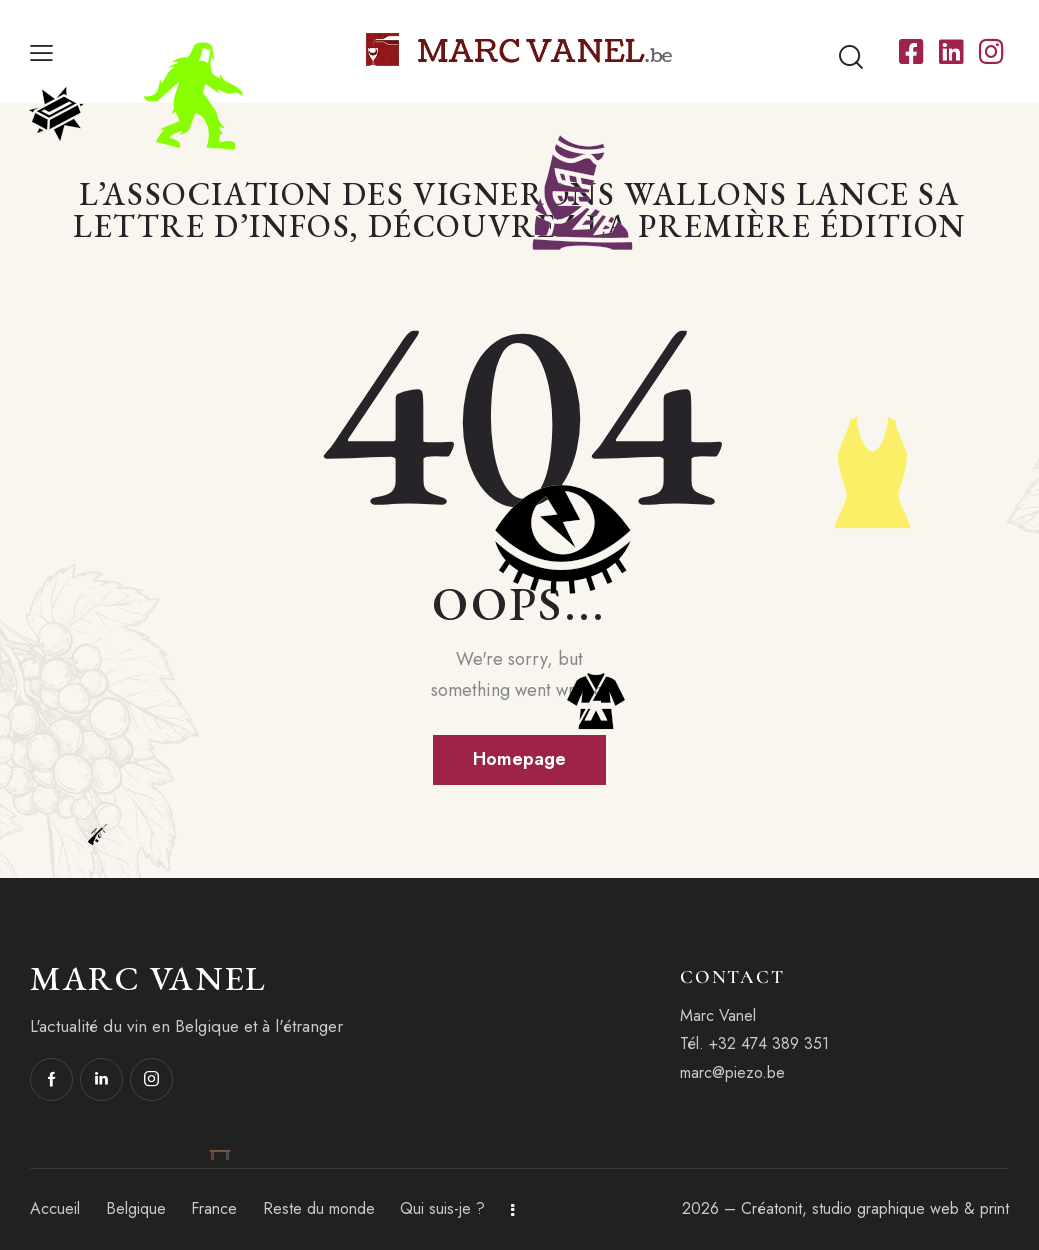 This screenshot has width=1039, height=1250. I want to click on indicates quick view or instant preview mode, so click(562, 539).